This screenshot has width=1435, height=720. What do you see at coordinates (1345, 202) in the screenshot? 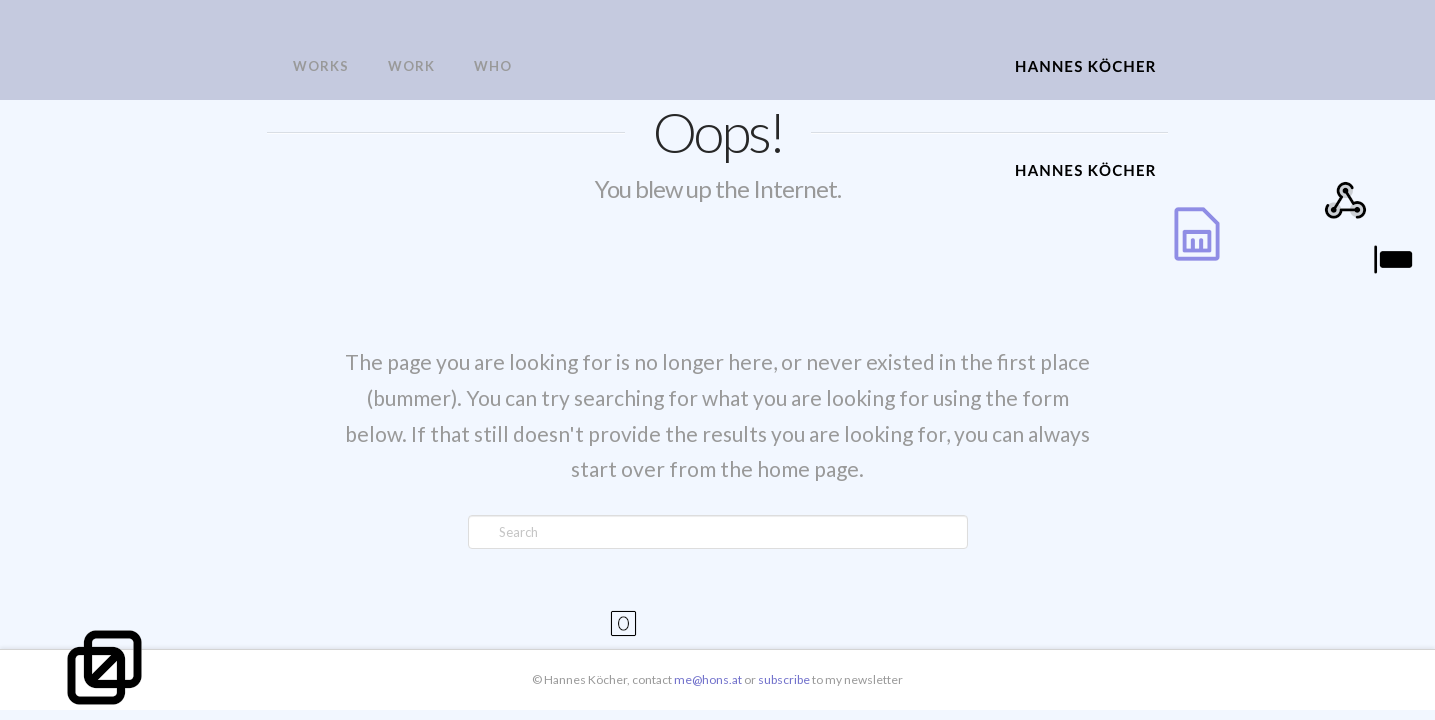
I see `configure webhook integrations` at bounding box center [1345, 202].